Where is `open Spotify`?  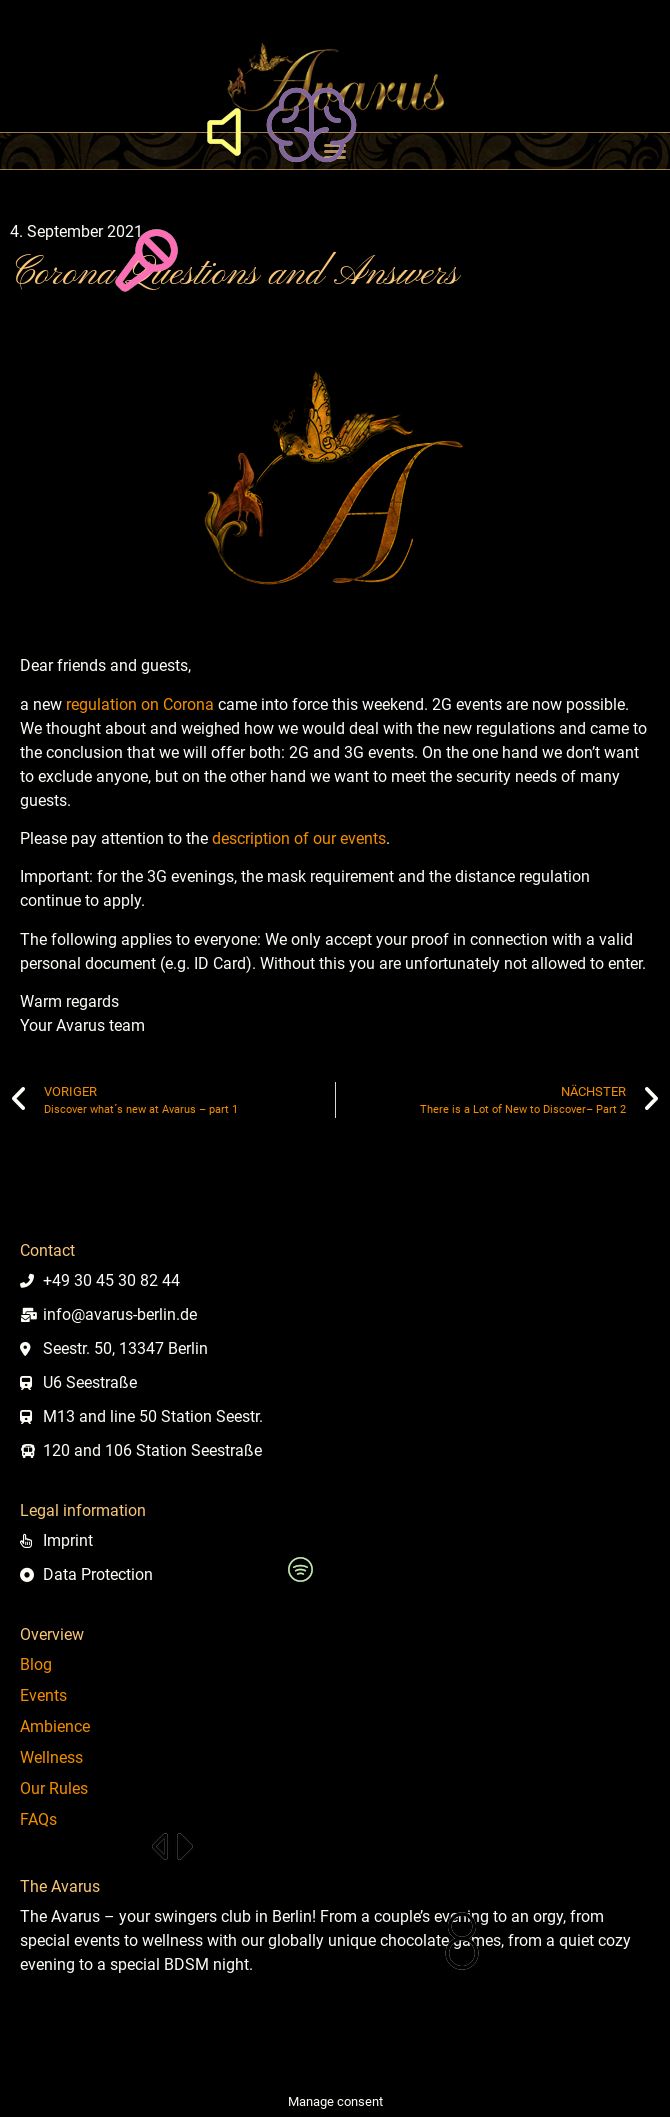
open Spotify is located at coordinates (300, 1569).